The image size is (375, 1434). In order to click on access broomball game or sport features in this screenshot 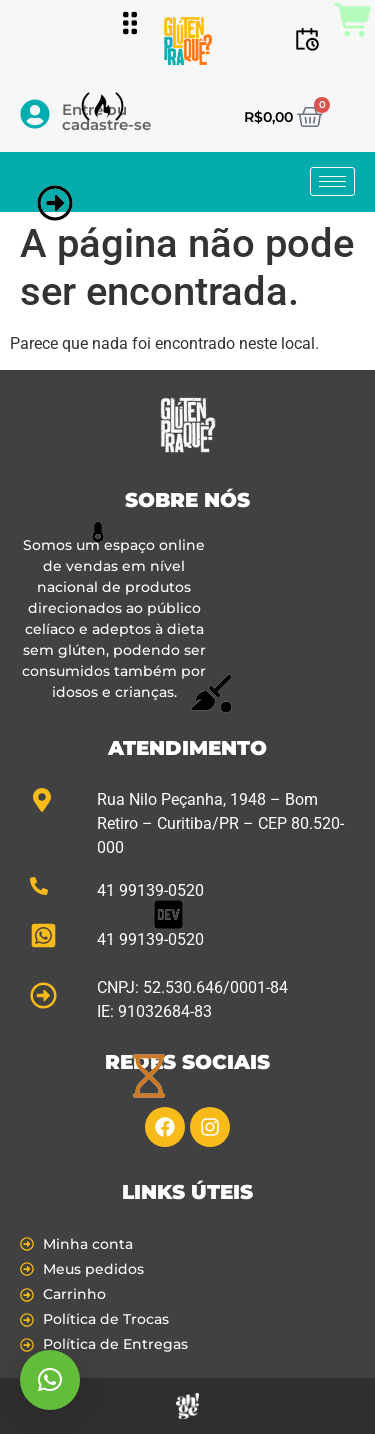, I will do `click(211, 692)`.